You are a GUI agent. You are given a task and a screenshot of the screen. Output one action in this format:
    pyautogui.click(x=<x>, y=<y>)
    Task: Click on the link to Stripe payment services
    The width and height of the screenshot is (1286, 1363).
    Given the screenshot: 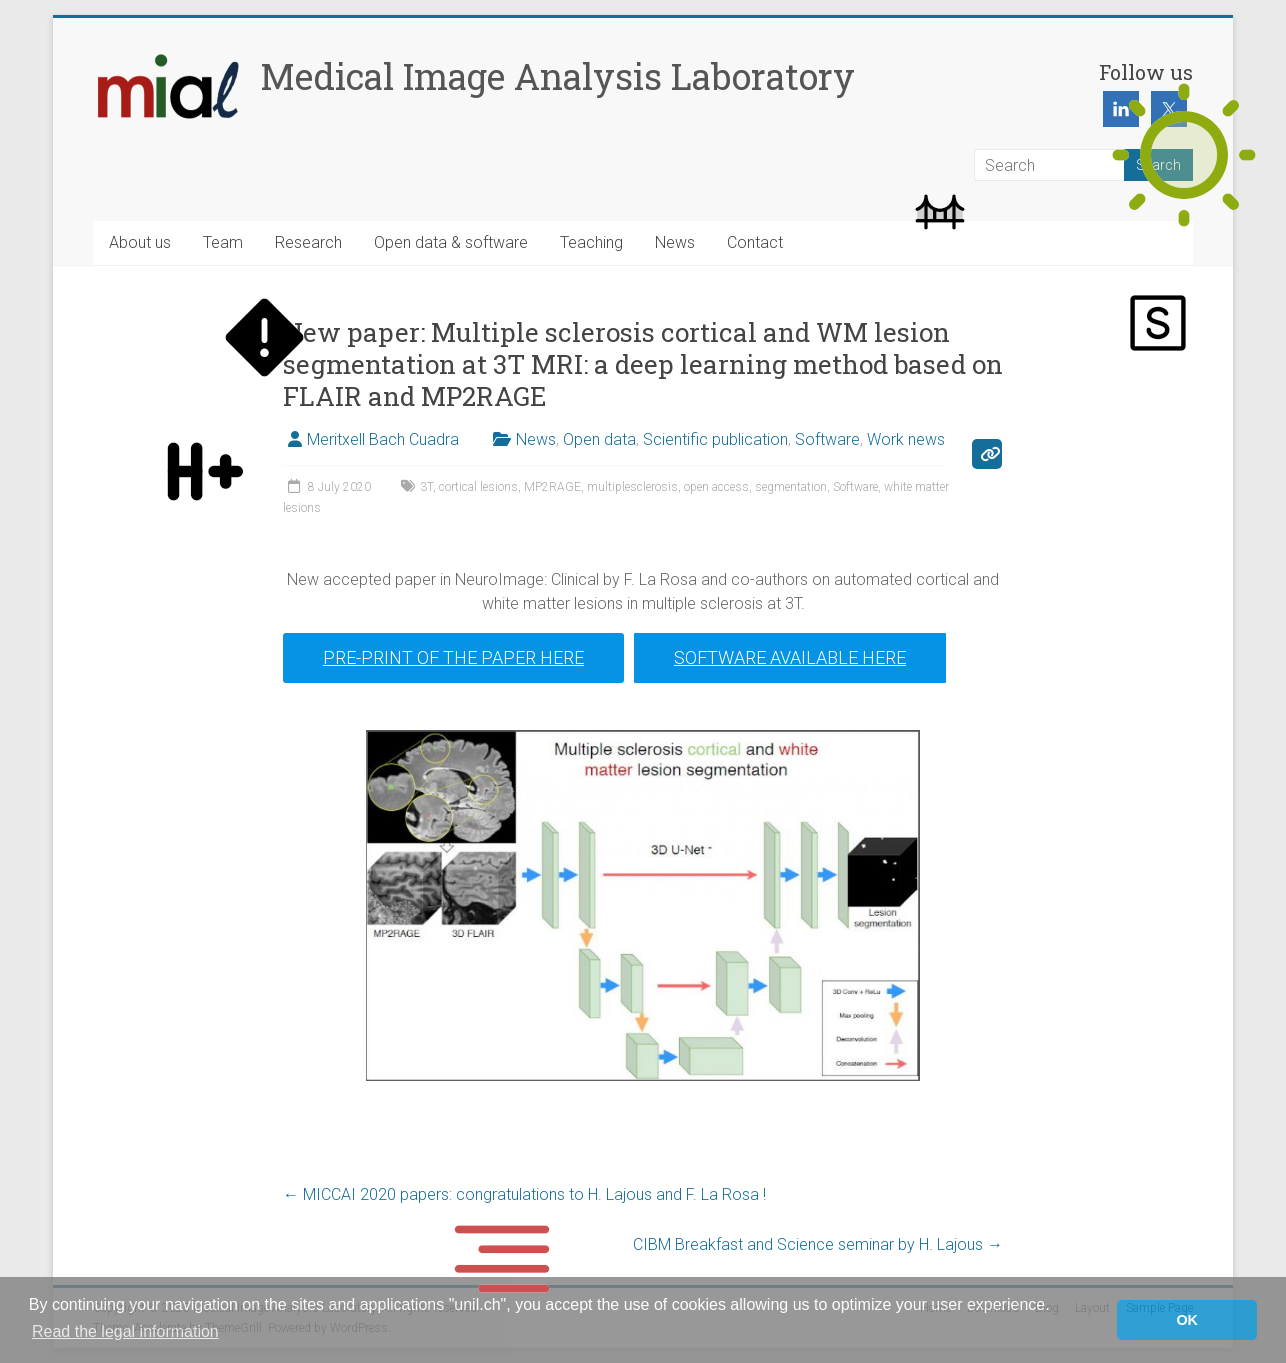 What is the action you would take?
    pyautogui.click(x=1158, y=323)
    